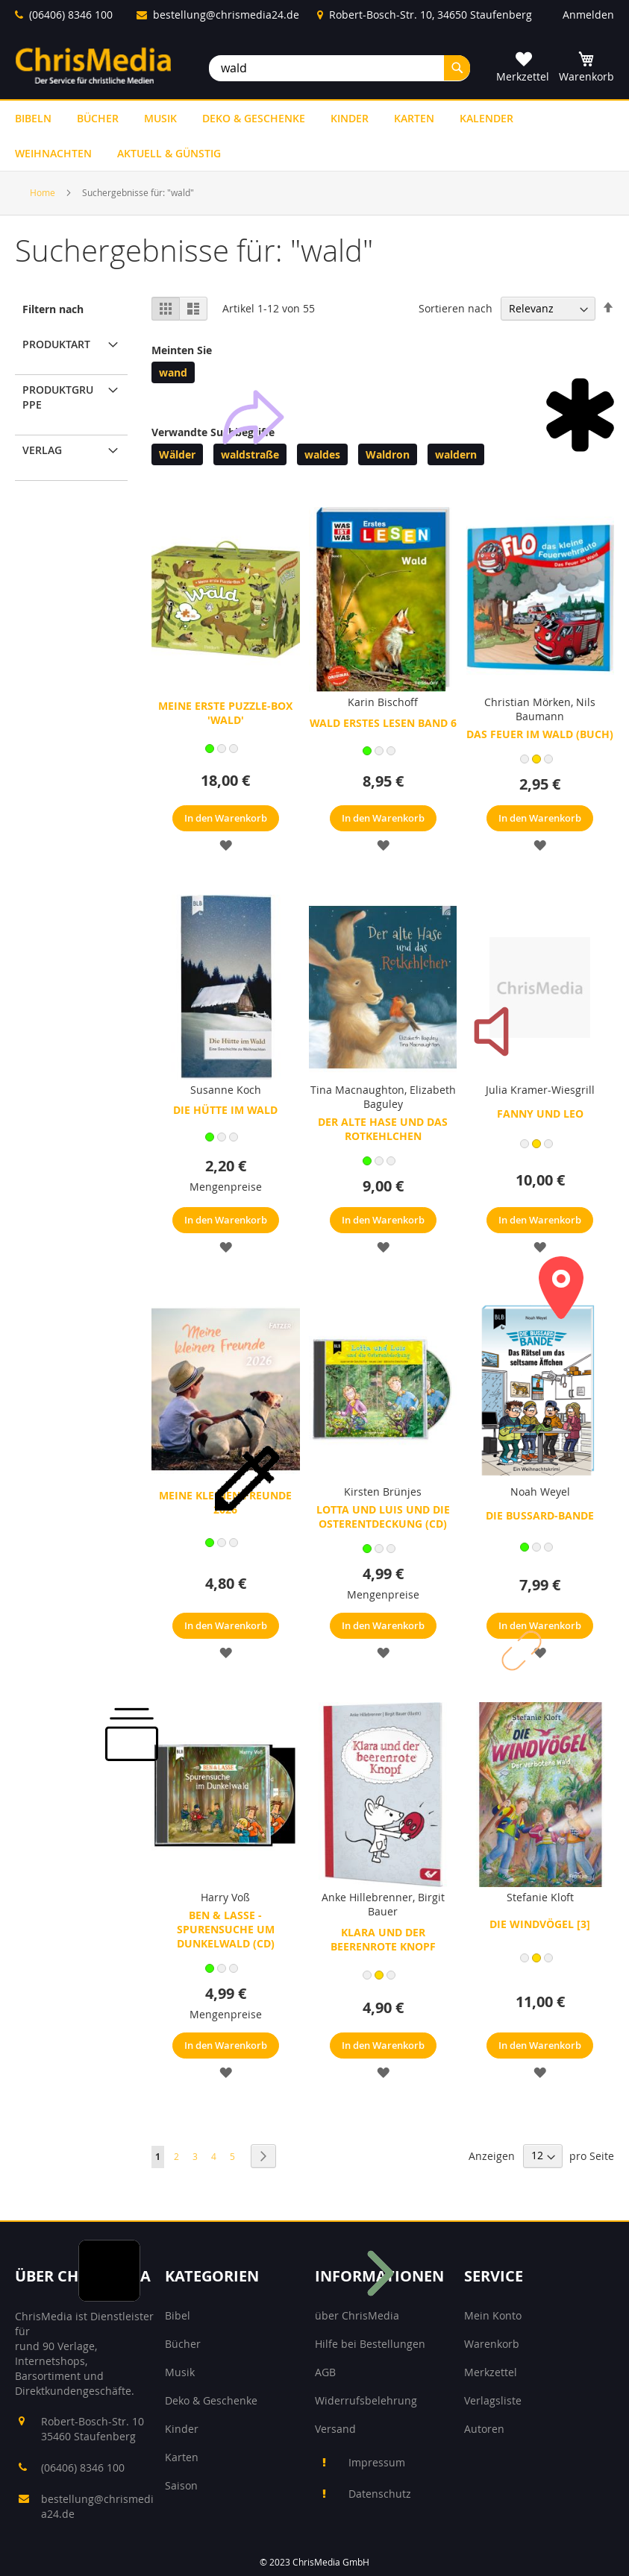 The height and width of the screenshot is (2576, 629). What do you see at coordinates (131, 1736) in the screenshot?
I see `view stacked cards or layers` at bounding box center [131, 1736].